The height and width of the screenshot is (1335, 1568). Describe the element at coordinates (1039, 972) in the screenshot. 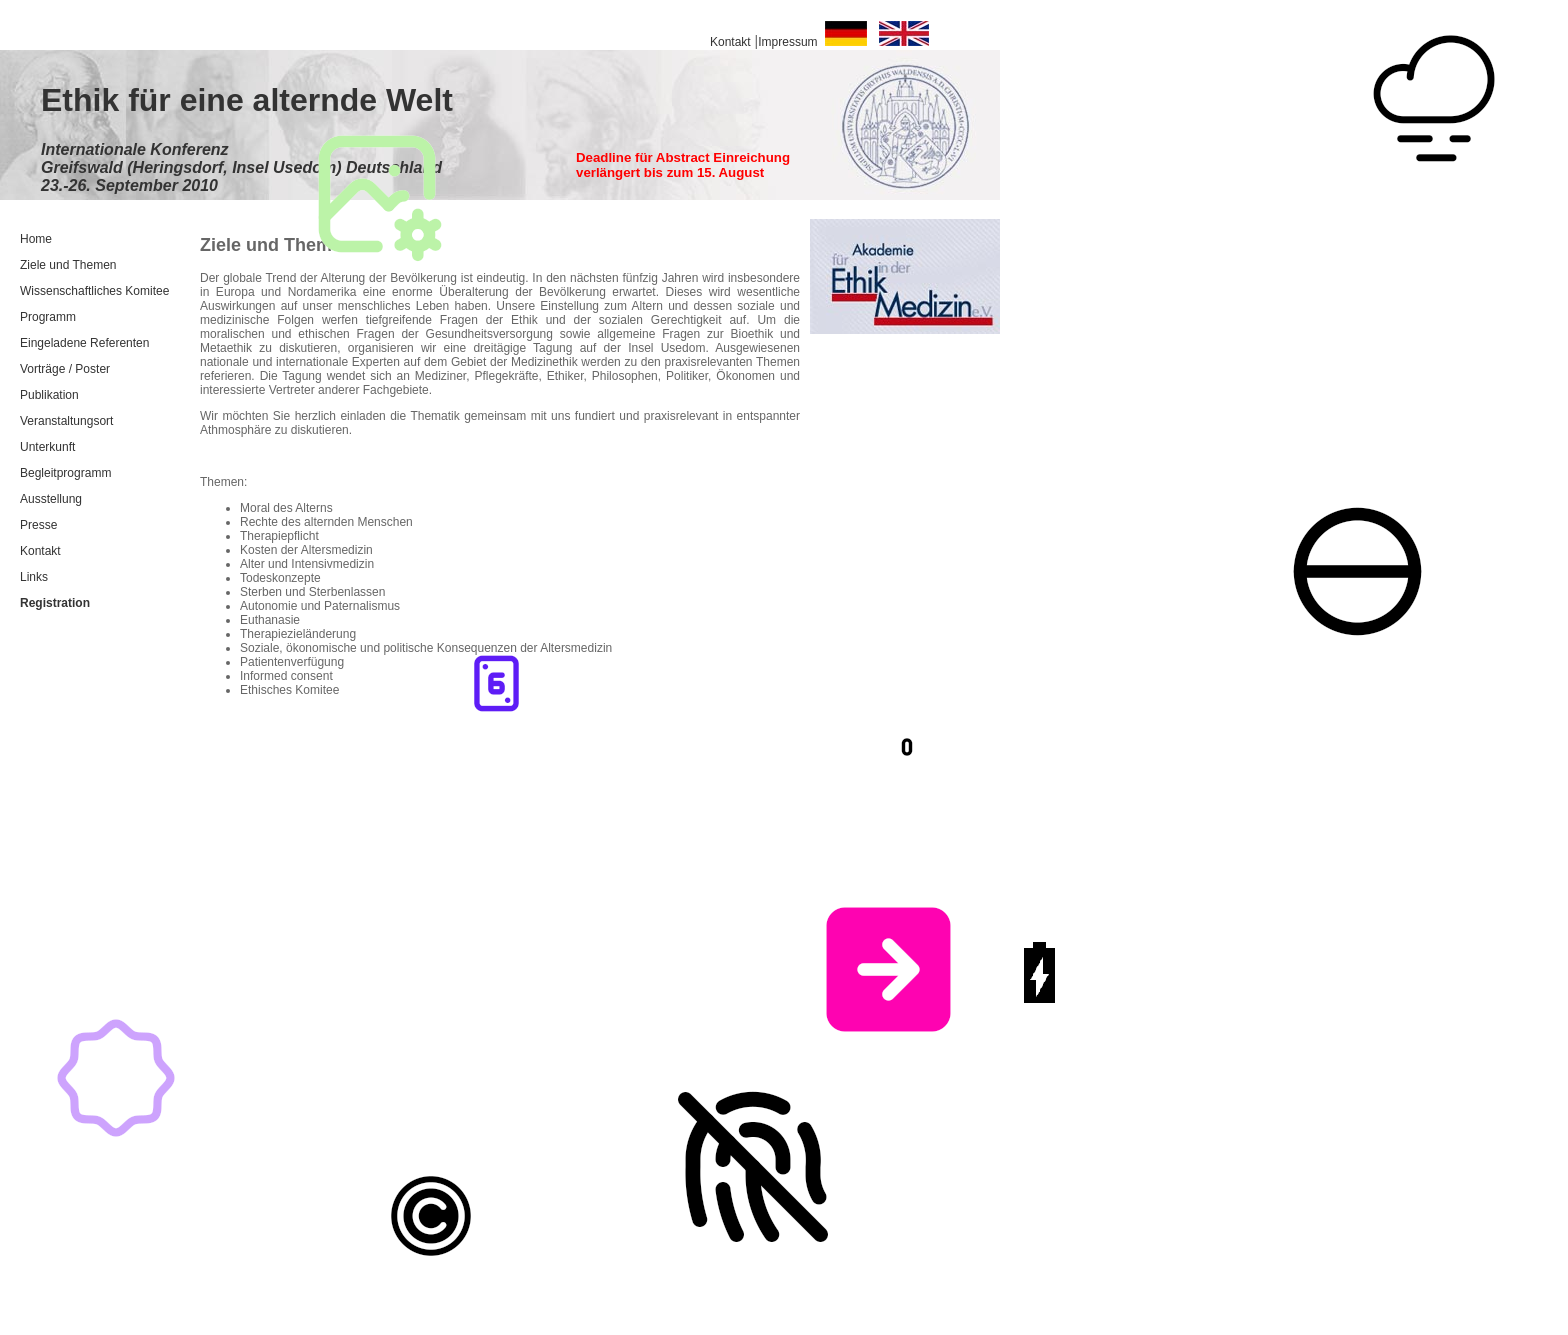

I see `indicates battery is fully charged while connected to power` at that location.